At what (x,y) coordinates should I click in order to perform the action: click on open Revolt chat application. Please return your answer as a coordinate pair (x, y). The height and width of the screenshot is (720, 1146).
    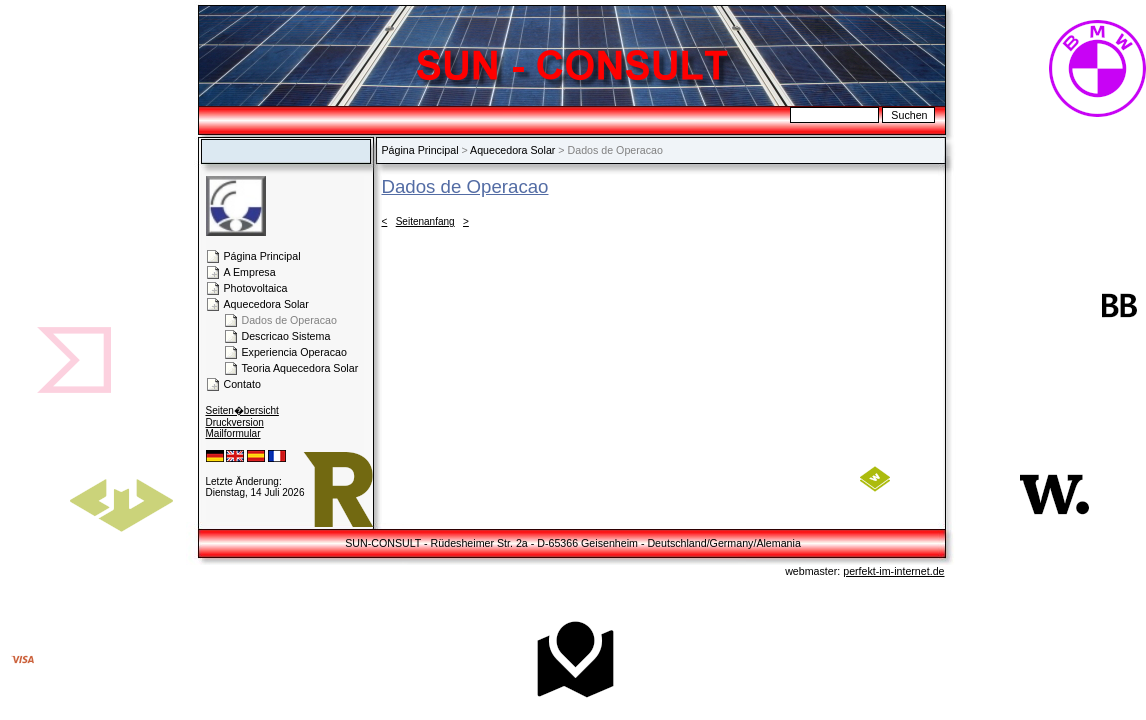
    Looking at the image, I should click on (338, 489).